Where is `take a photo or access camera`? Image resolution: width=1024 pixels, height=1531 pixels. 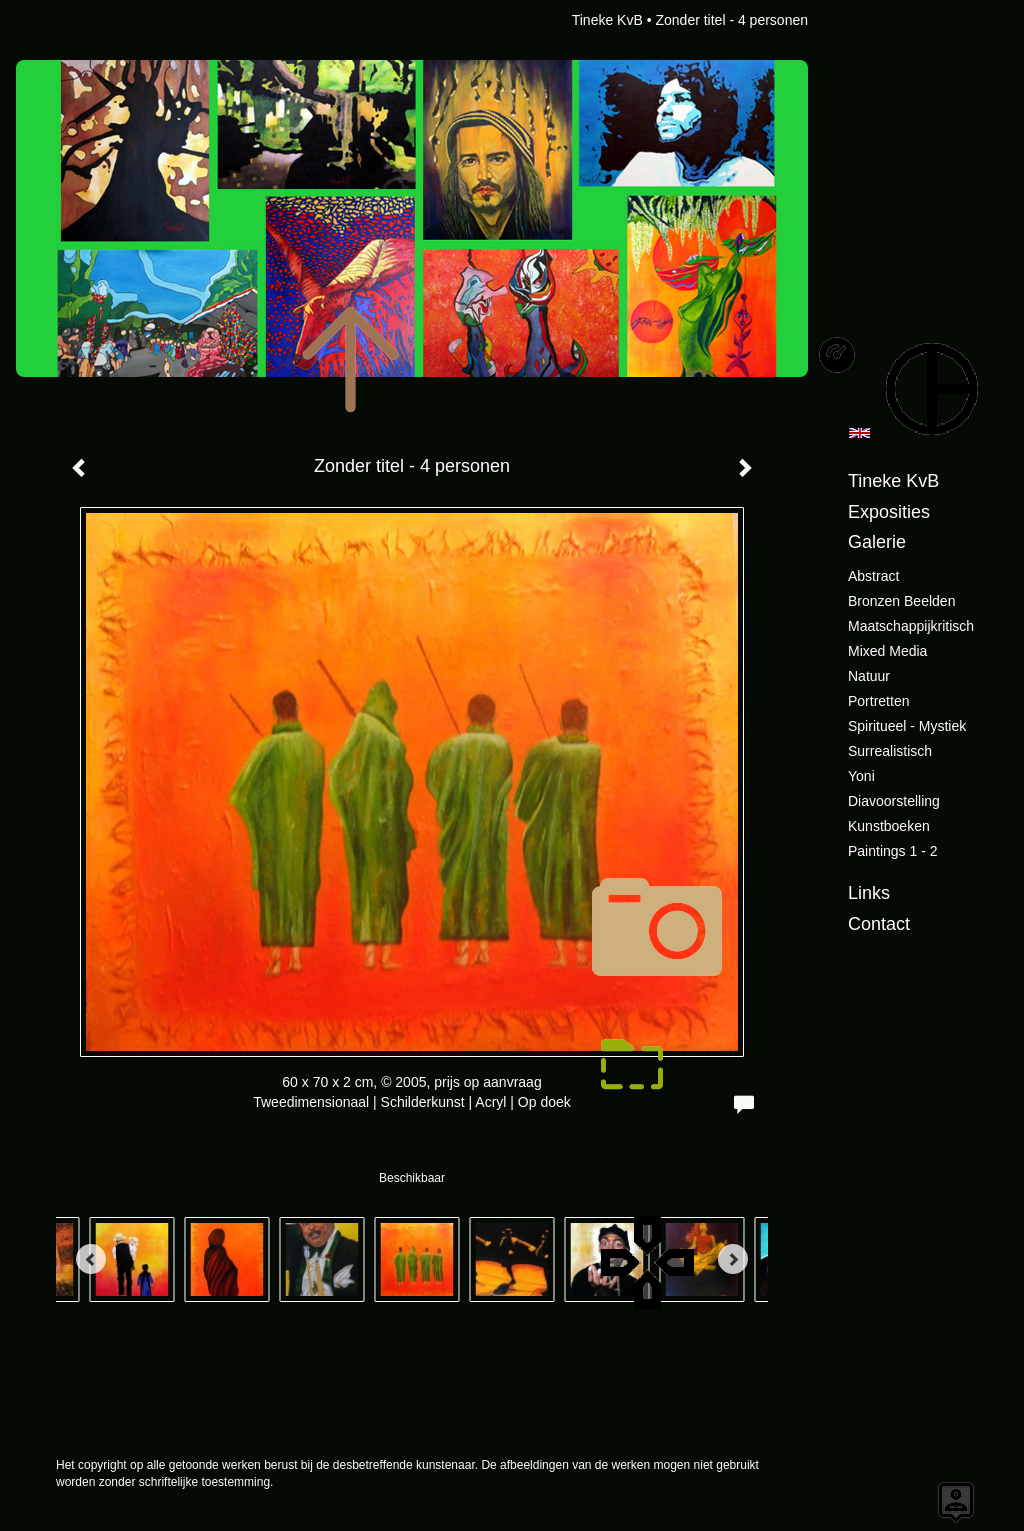
take a photo or access camera is located at coordinates (657, 927).